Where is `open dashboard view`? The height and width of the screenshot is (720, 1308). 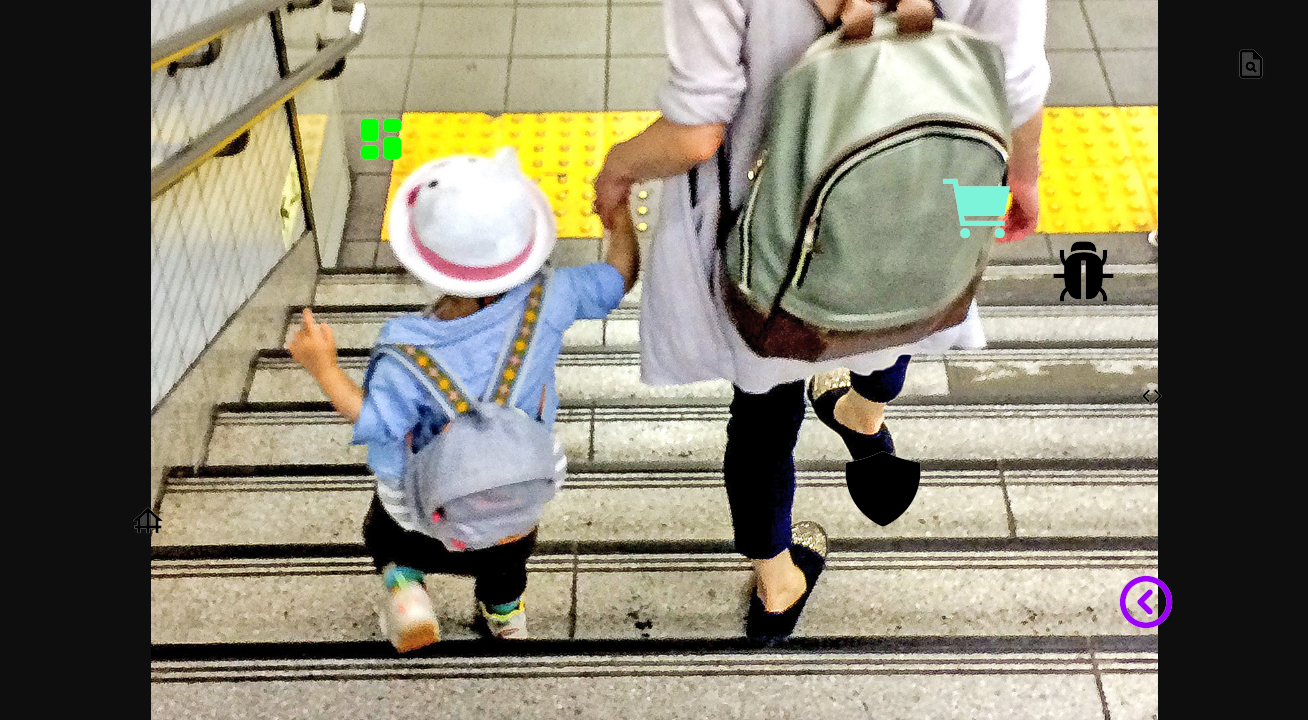 open dashboard view is located at coordinates (381, 139).